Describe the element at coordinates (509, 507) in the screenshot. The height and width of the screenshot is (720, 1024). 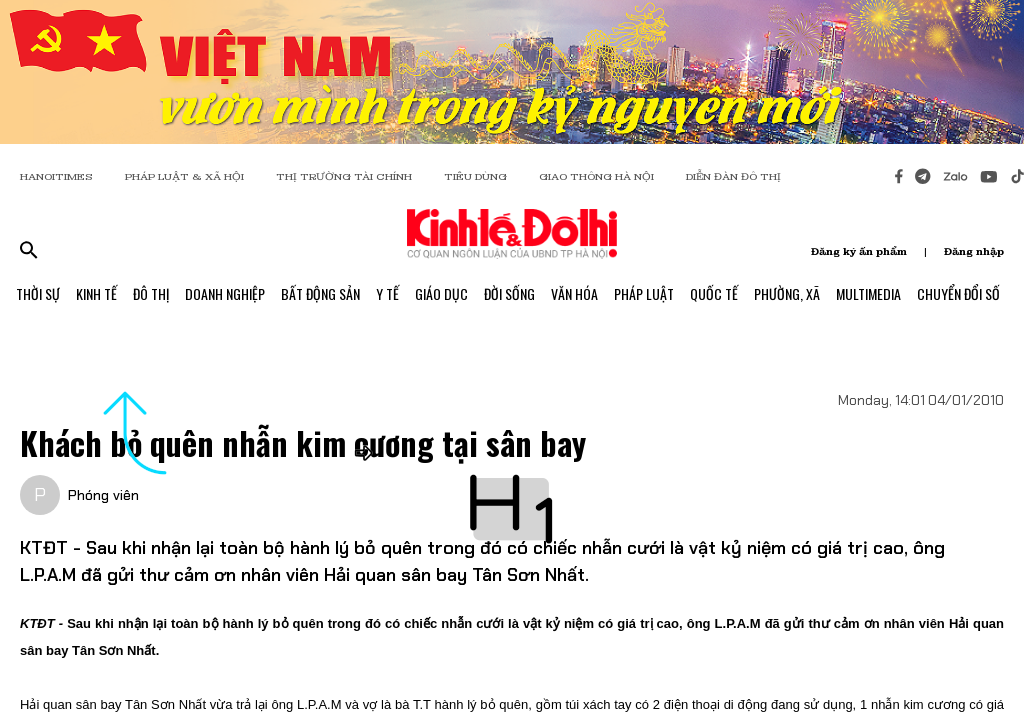
I see `format text as heading level 1` at that location.